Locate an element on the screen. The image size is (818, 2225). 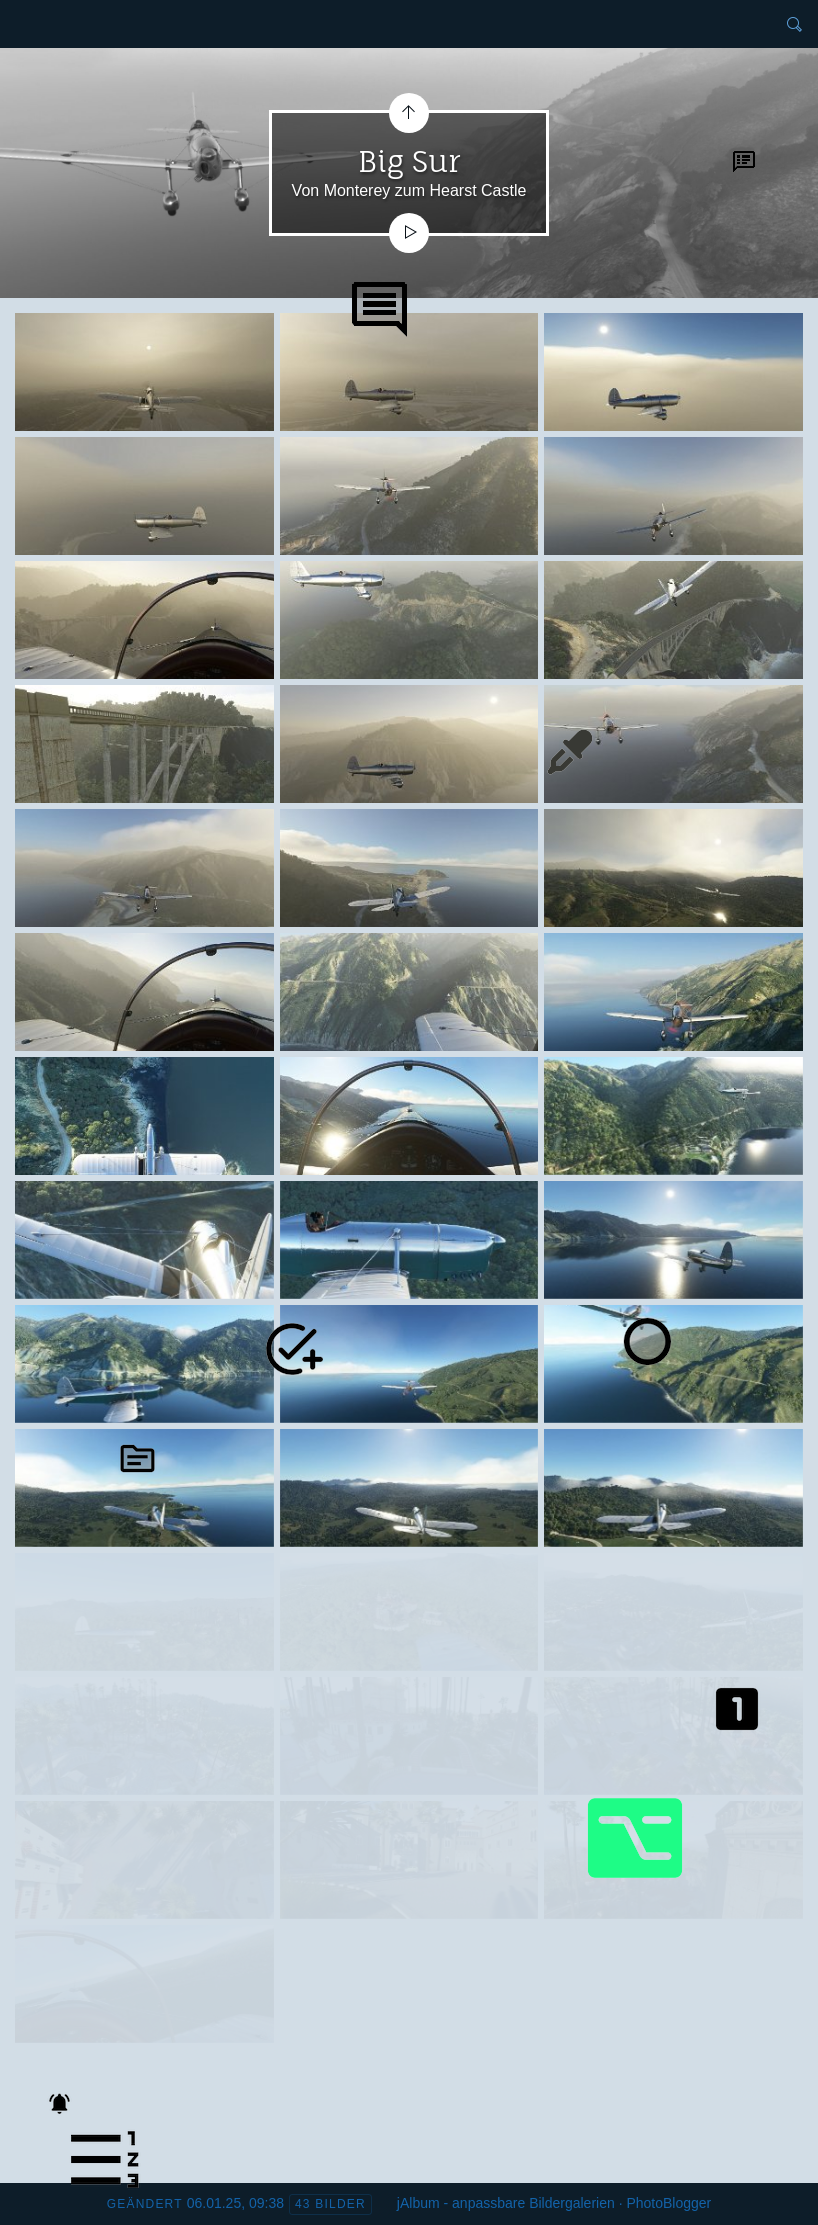
add a new task to your list is located at coordinates (292, 1349).